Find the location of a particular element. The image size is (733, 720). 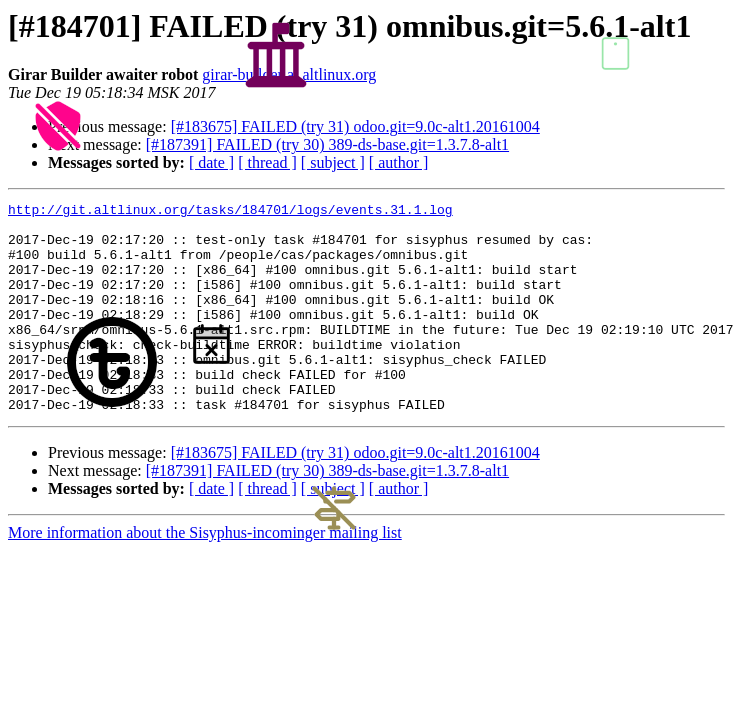

cancel or delete a scheduled event is located at coordinates (211, 345).